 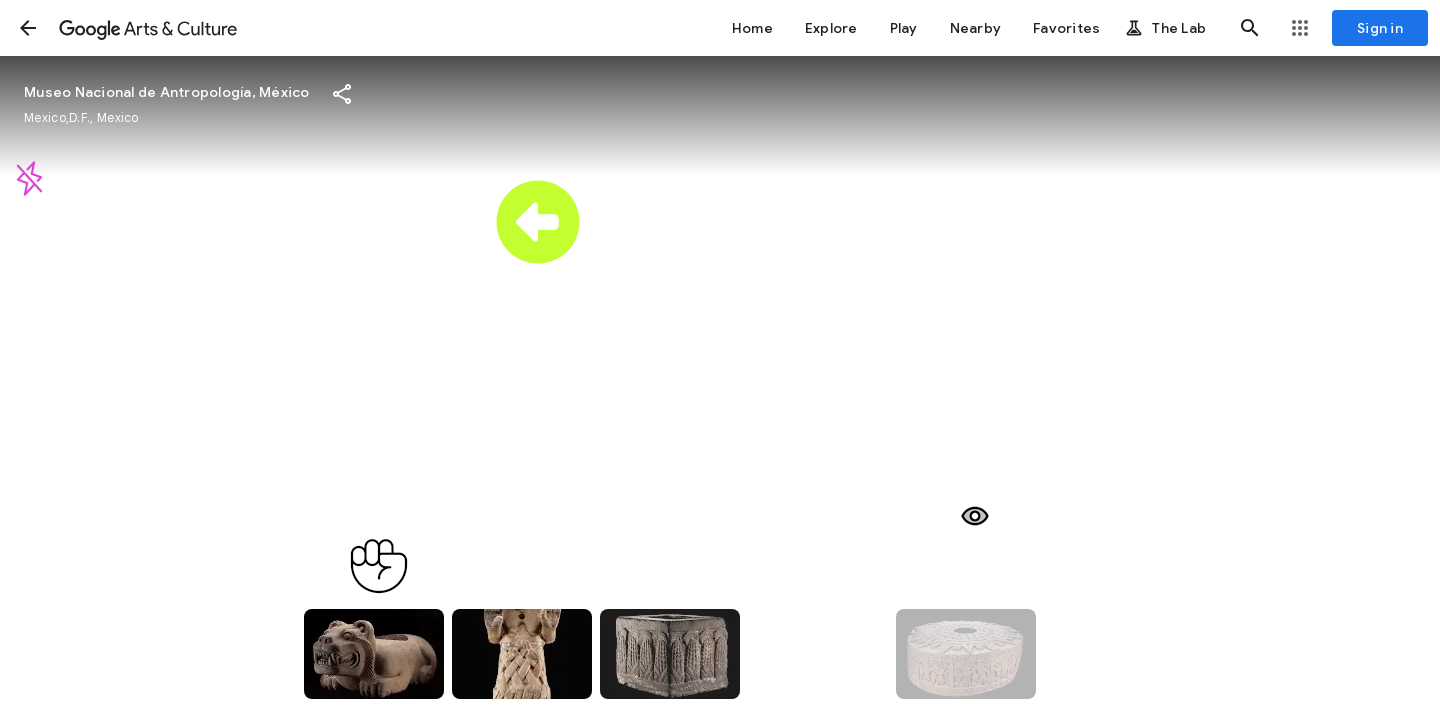 What do you see at coordinates (379, 565) in the screenshot?
I see `indicates solidarity or support action` at bounding box center [379, 565].